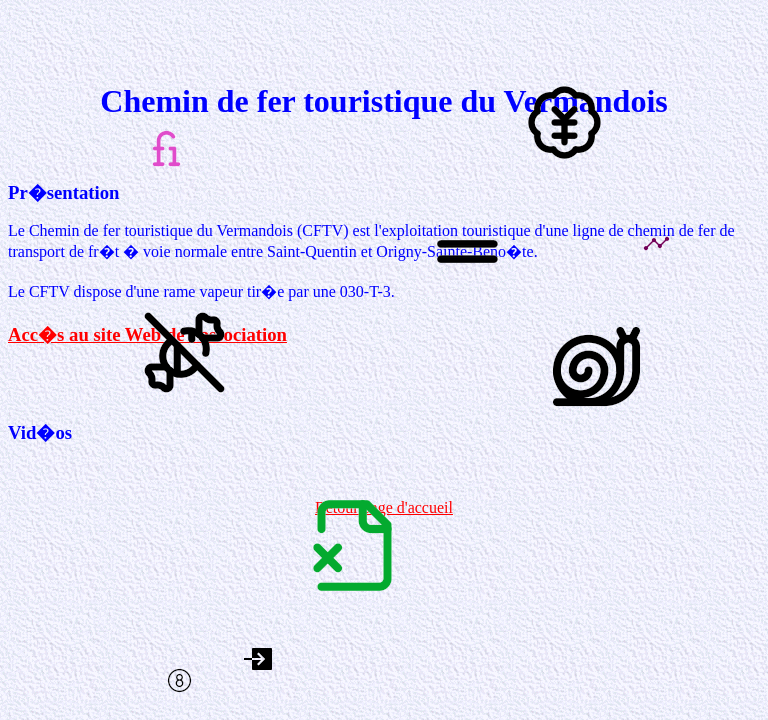 The height and width of the screenshot is (720, 768). What do you see at coordinates (179, 680) in the screenshot?
I see `indicates step 8 in a multi-step process` at bounding box center [179, 680].